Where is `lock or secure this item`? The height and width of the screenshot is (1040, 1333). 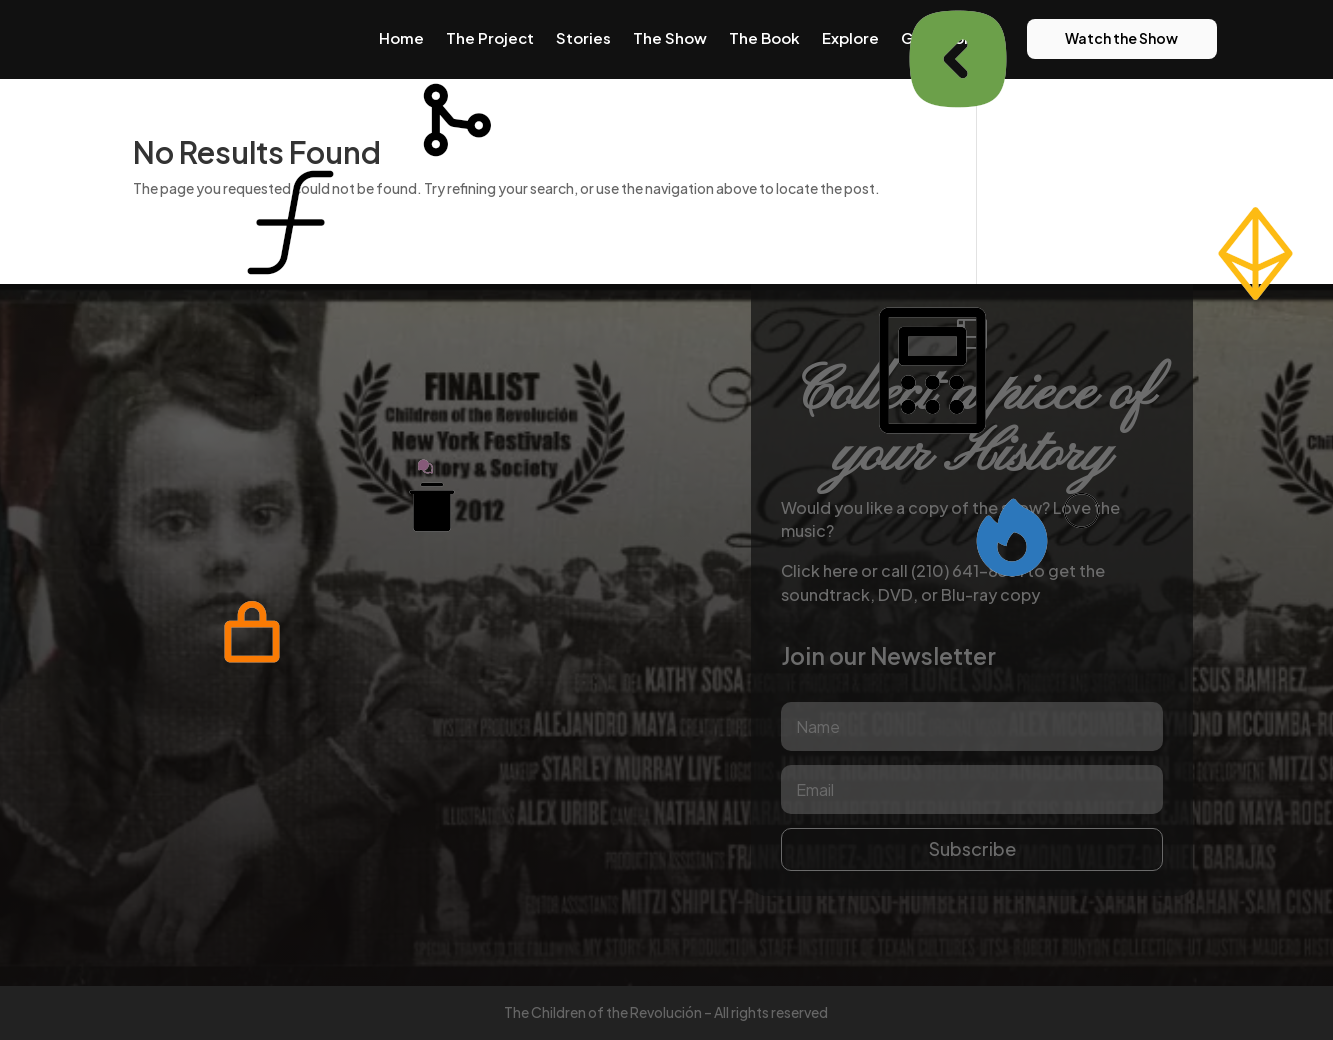 lock or secure this item is located at coordinates (252, 635).